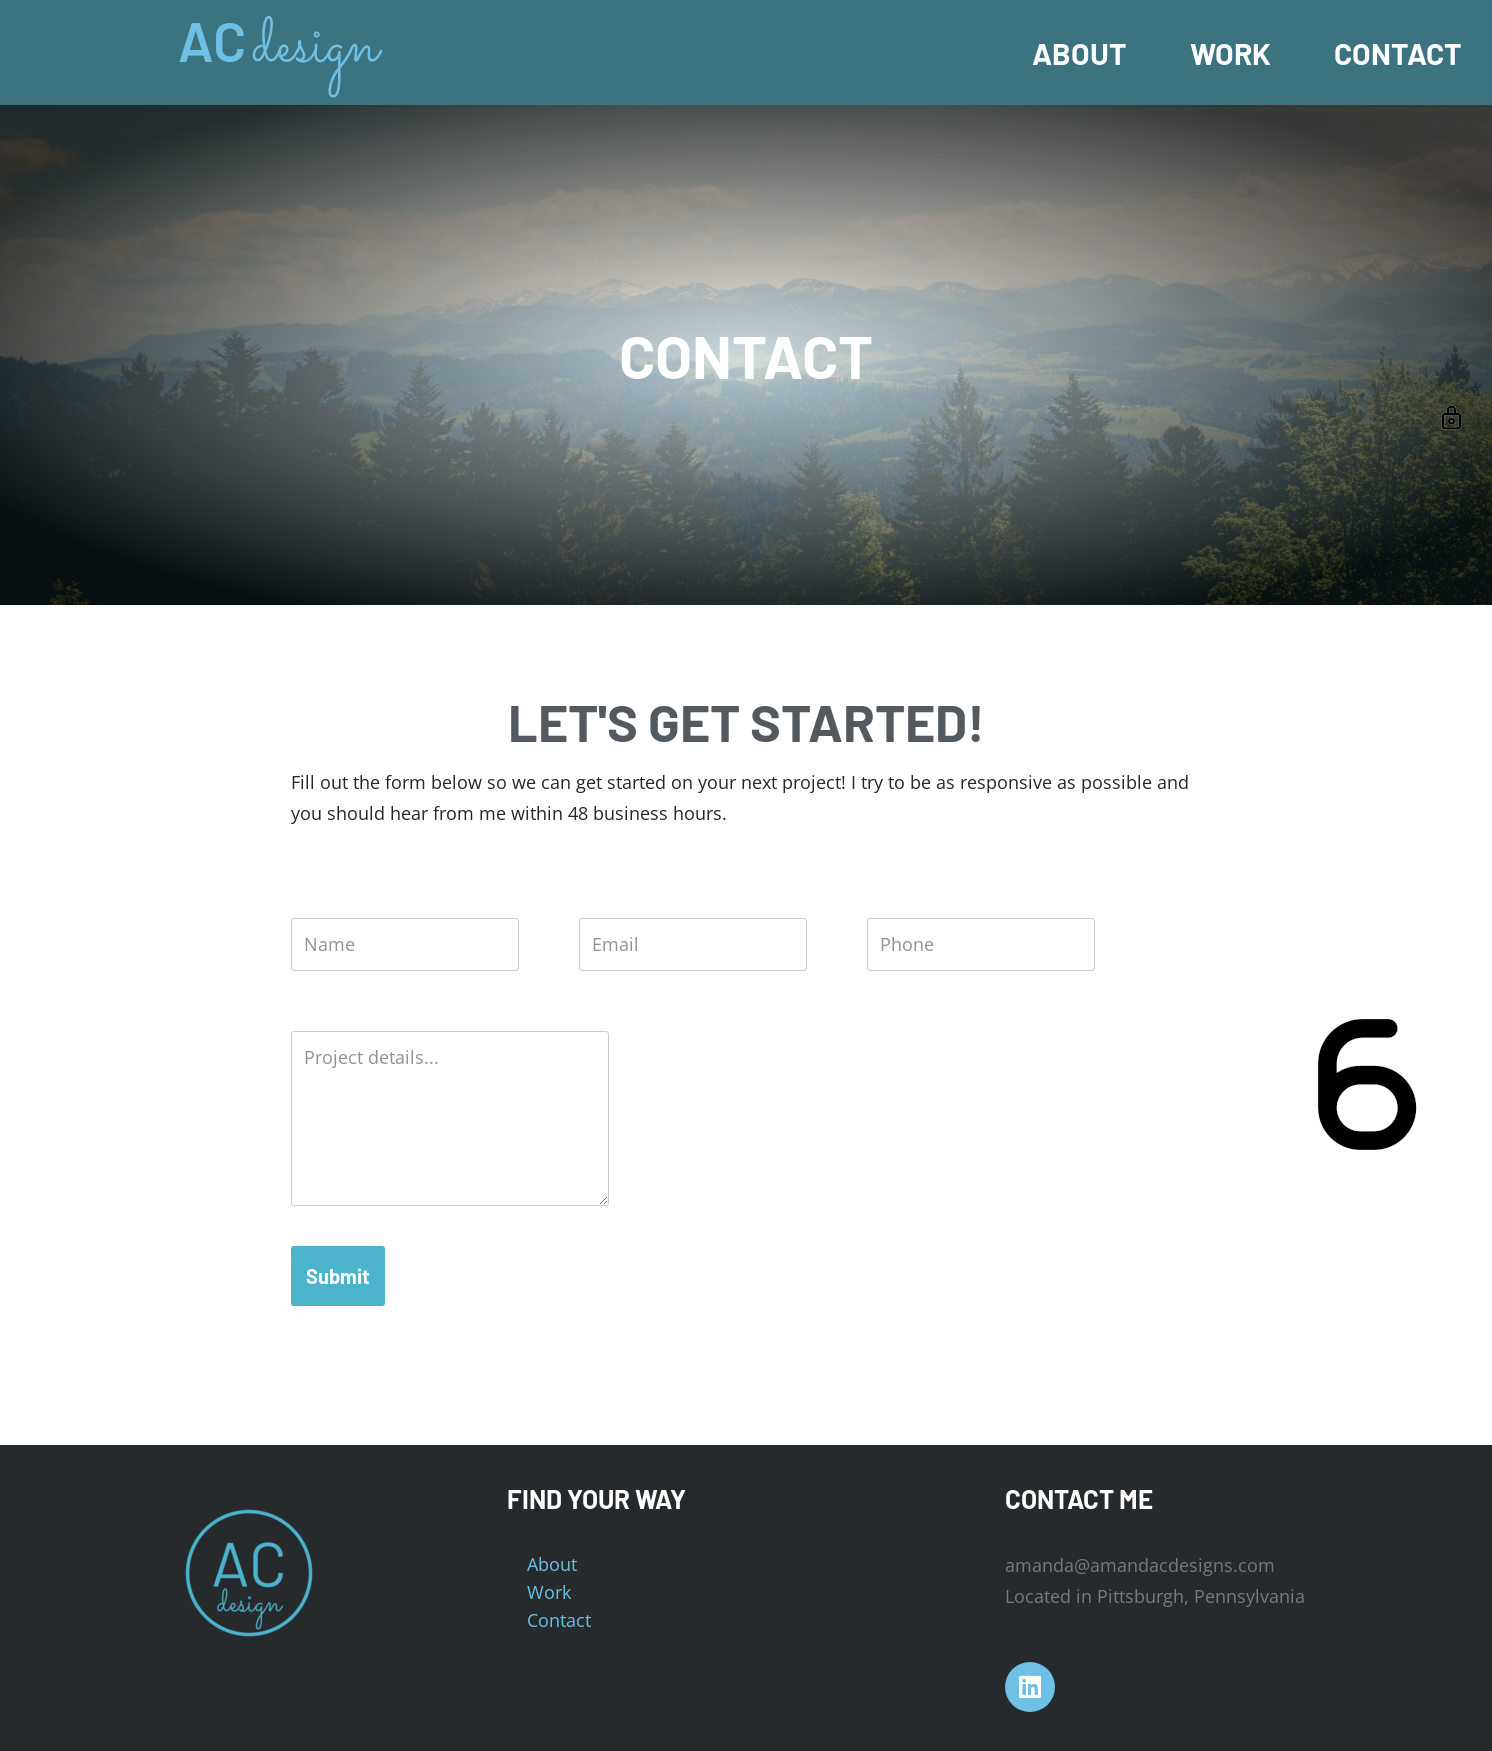 This screenshot has height=1751, width=1492. I want to click on indicates the number six in a list or count, so click(1369, 1084).